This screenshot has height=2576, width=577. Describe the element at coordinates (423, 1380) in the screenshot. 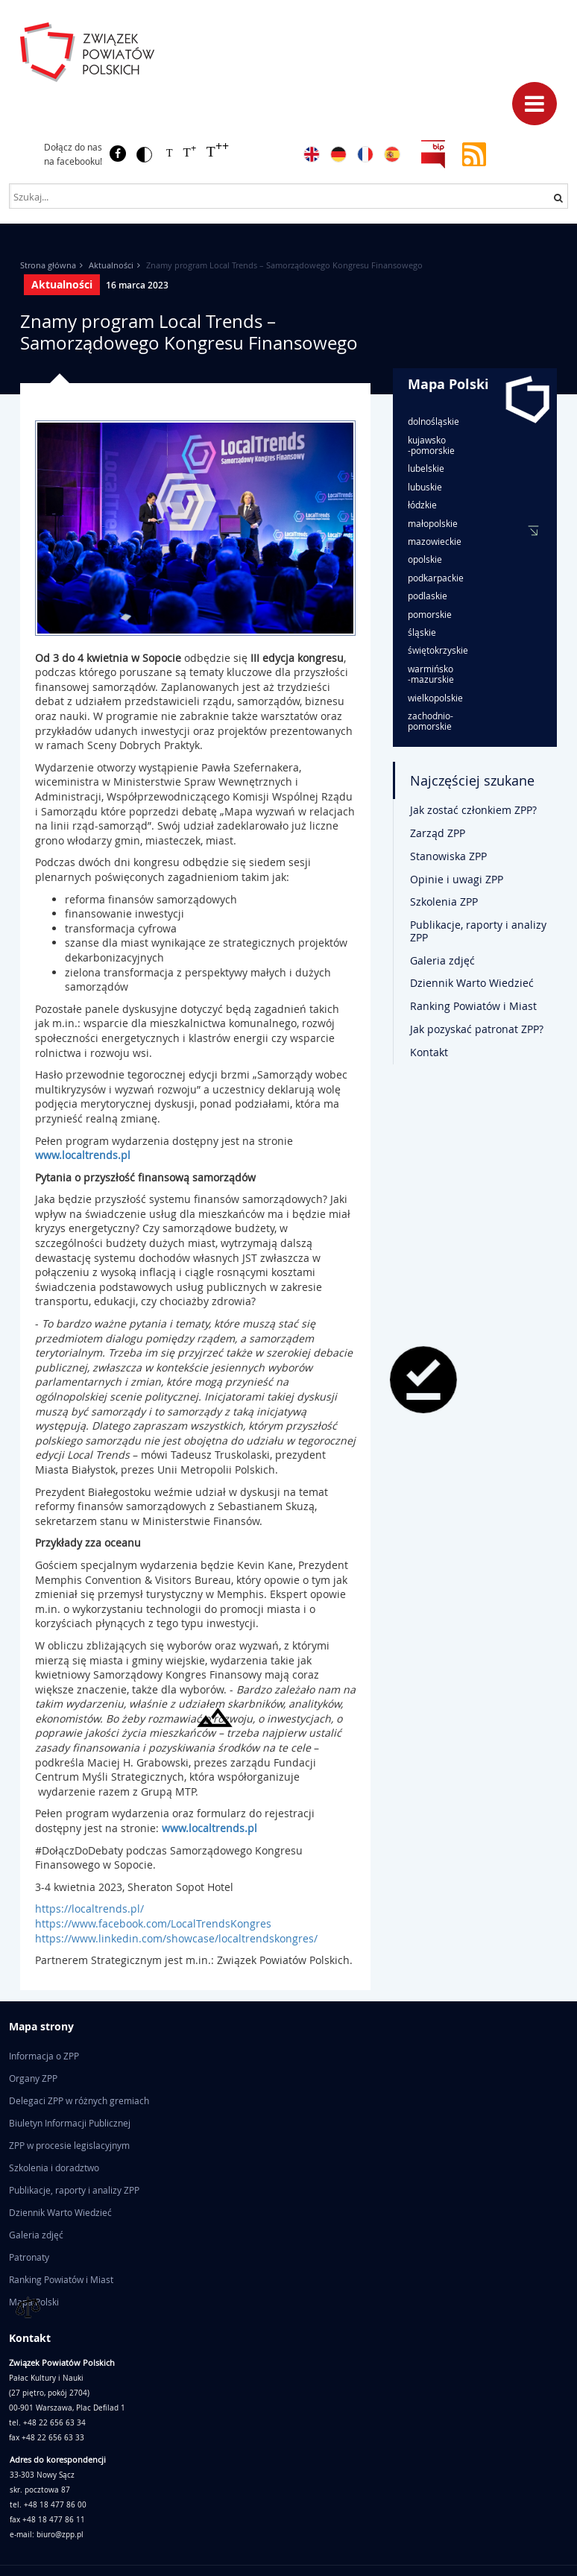

I see `indicates content is available offline` at that location.